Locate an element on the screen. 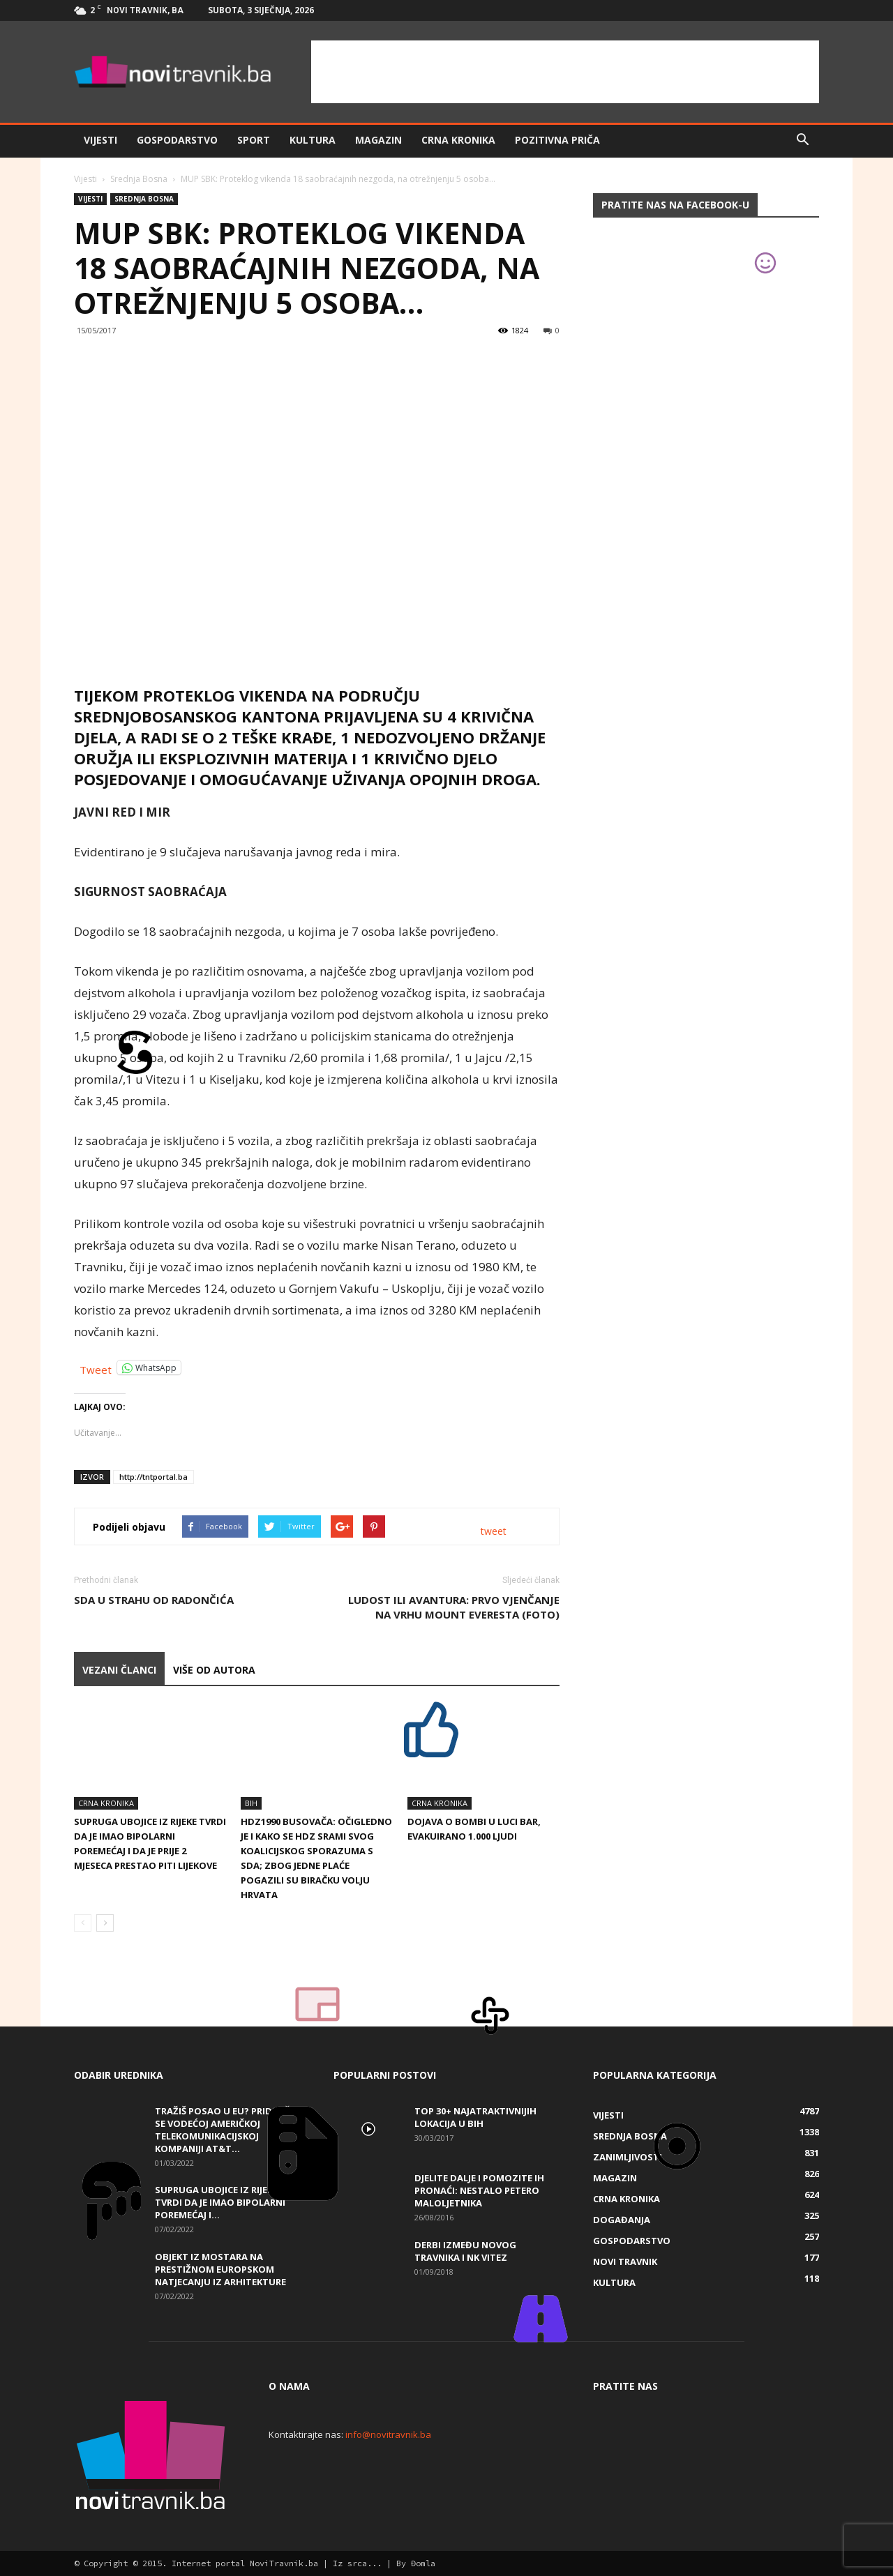 The image size is (893, 2576). enable picture-in-picture mode is located at coordinates (317, 2004).